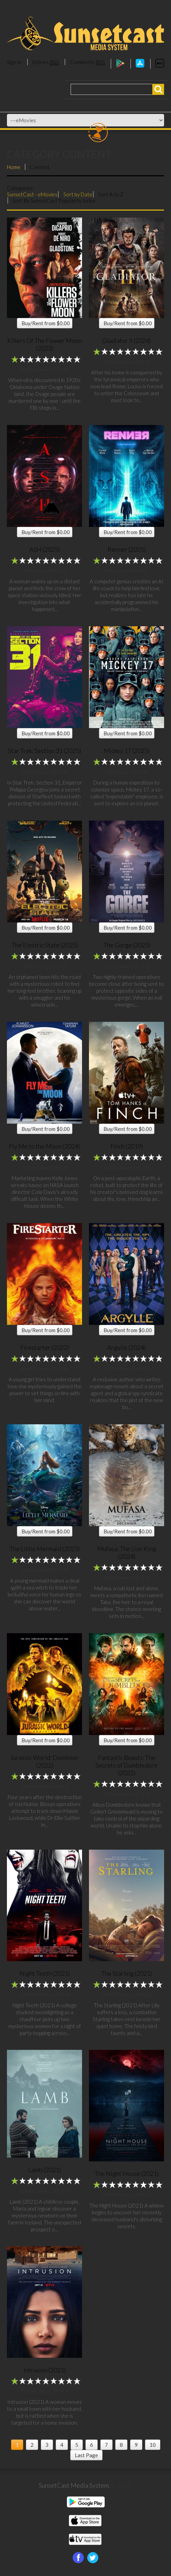  Describe the element at coordinates (98, 132) in the screenshot. I see `indicates time remaining or elapsed duration` at that location.